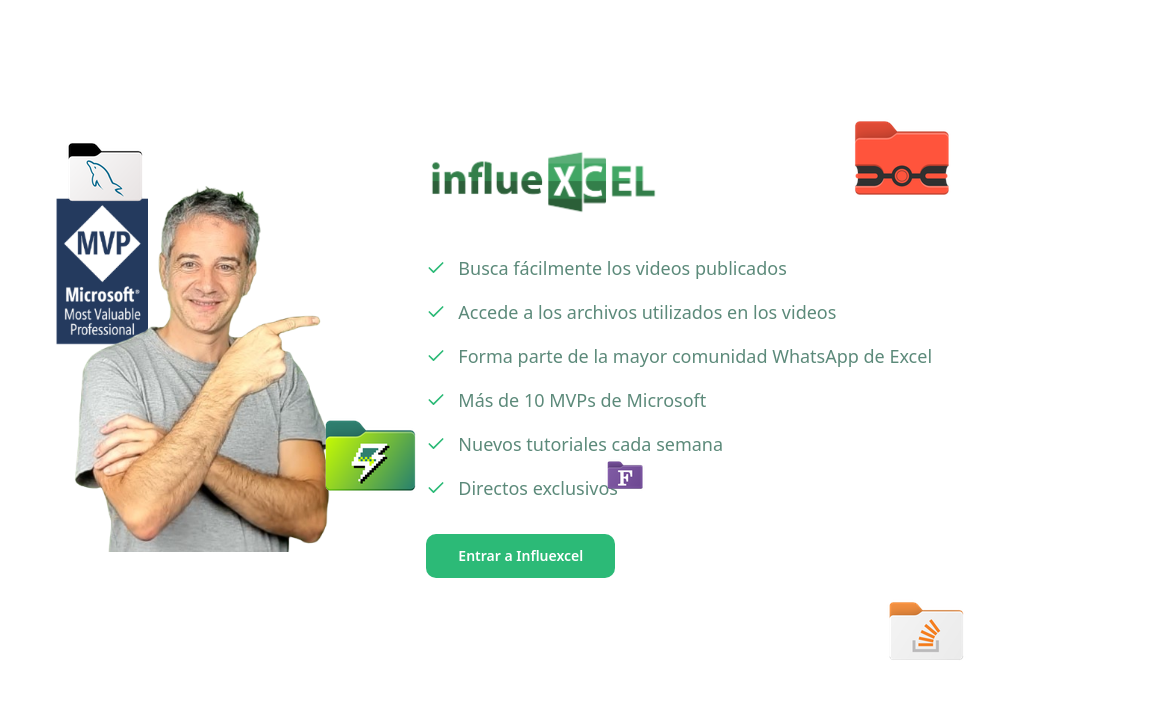 The width and height of the screenshot is (1159, 720). Describe the element at coordinates (901, 160) in the screenshot. I see `open folder containing cherish ball pokémon or event pokémon` at that location.